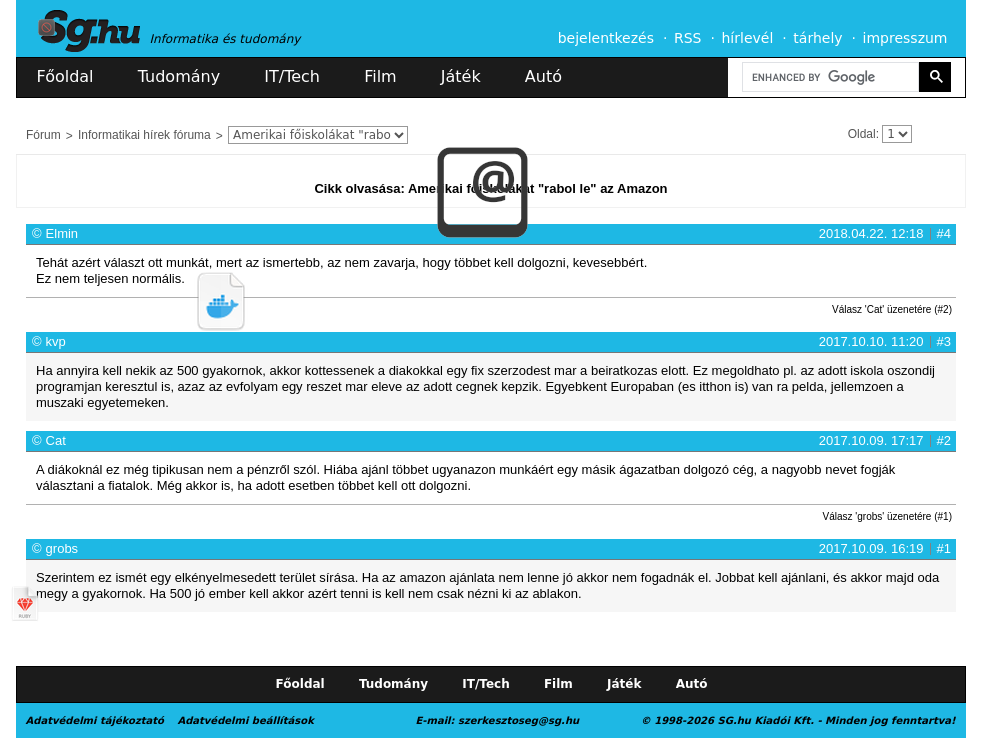 This screenshot has height=738, width=981. What do you see at coordinates (25, 604) in the screenshot?
I see `ruby programming language source file` at bounding box center [25, 604].